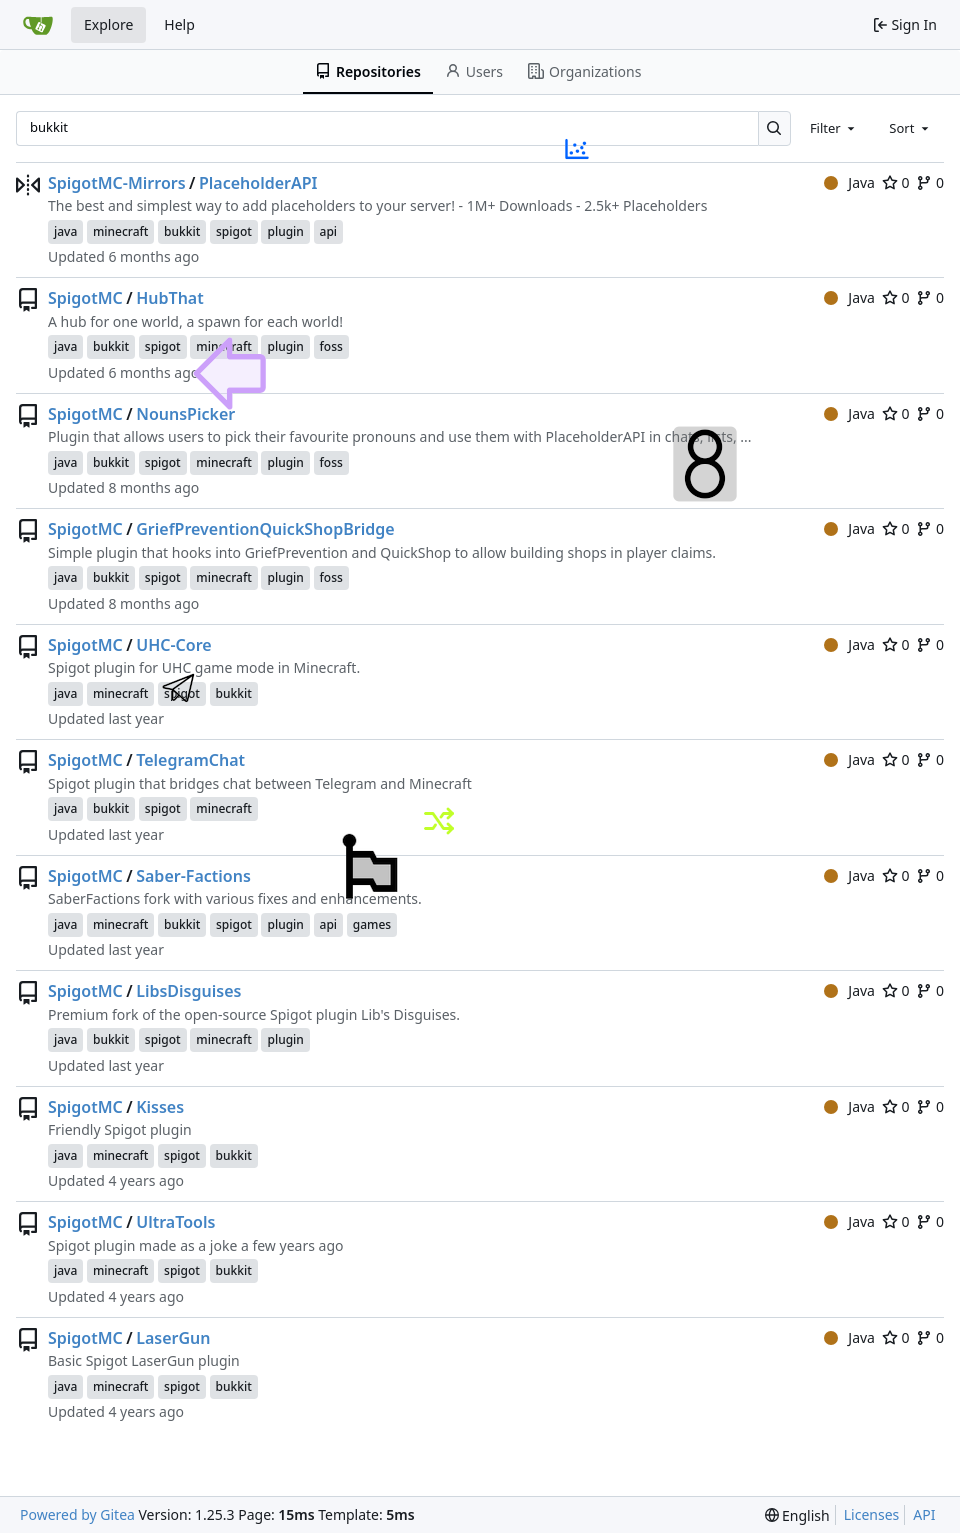  Describe the element at coordinates (577, 149) in the screenshot. I see `view scatter plot data visualization` at that location.